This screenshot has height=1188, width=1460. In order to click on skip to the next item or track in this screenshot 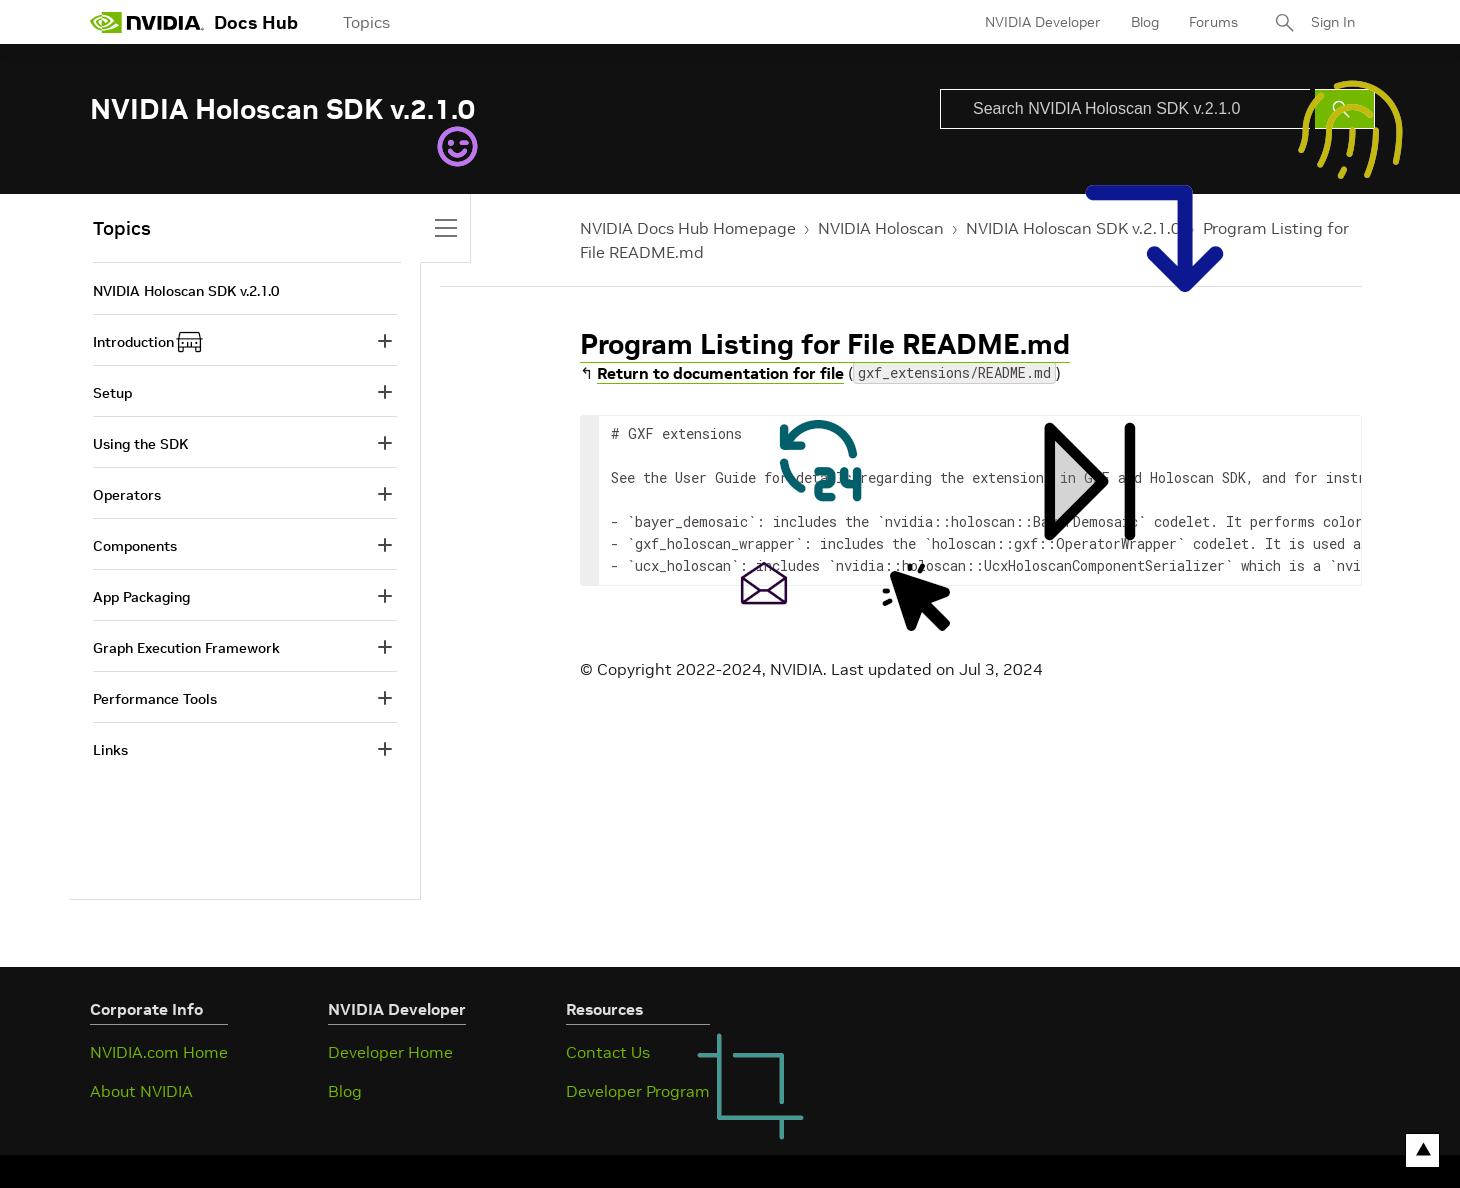, I will do `click(1092, 481)`.